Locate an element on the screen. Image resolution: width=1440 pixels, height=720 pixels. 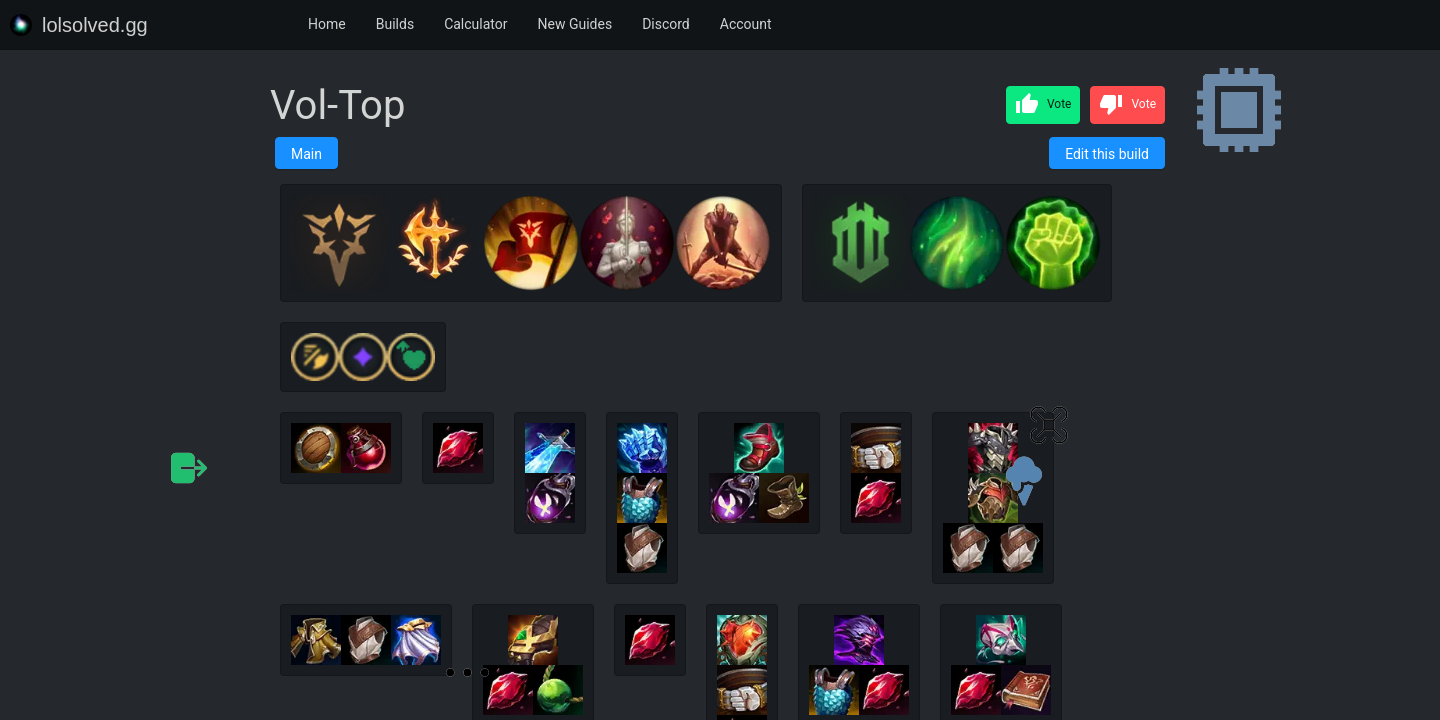
access drone controls is located at coordinates (1049, 425).